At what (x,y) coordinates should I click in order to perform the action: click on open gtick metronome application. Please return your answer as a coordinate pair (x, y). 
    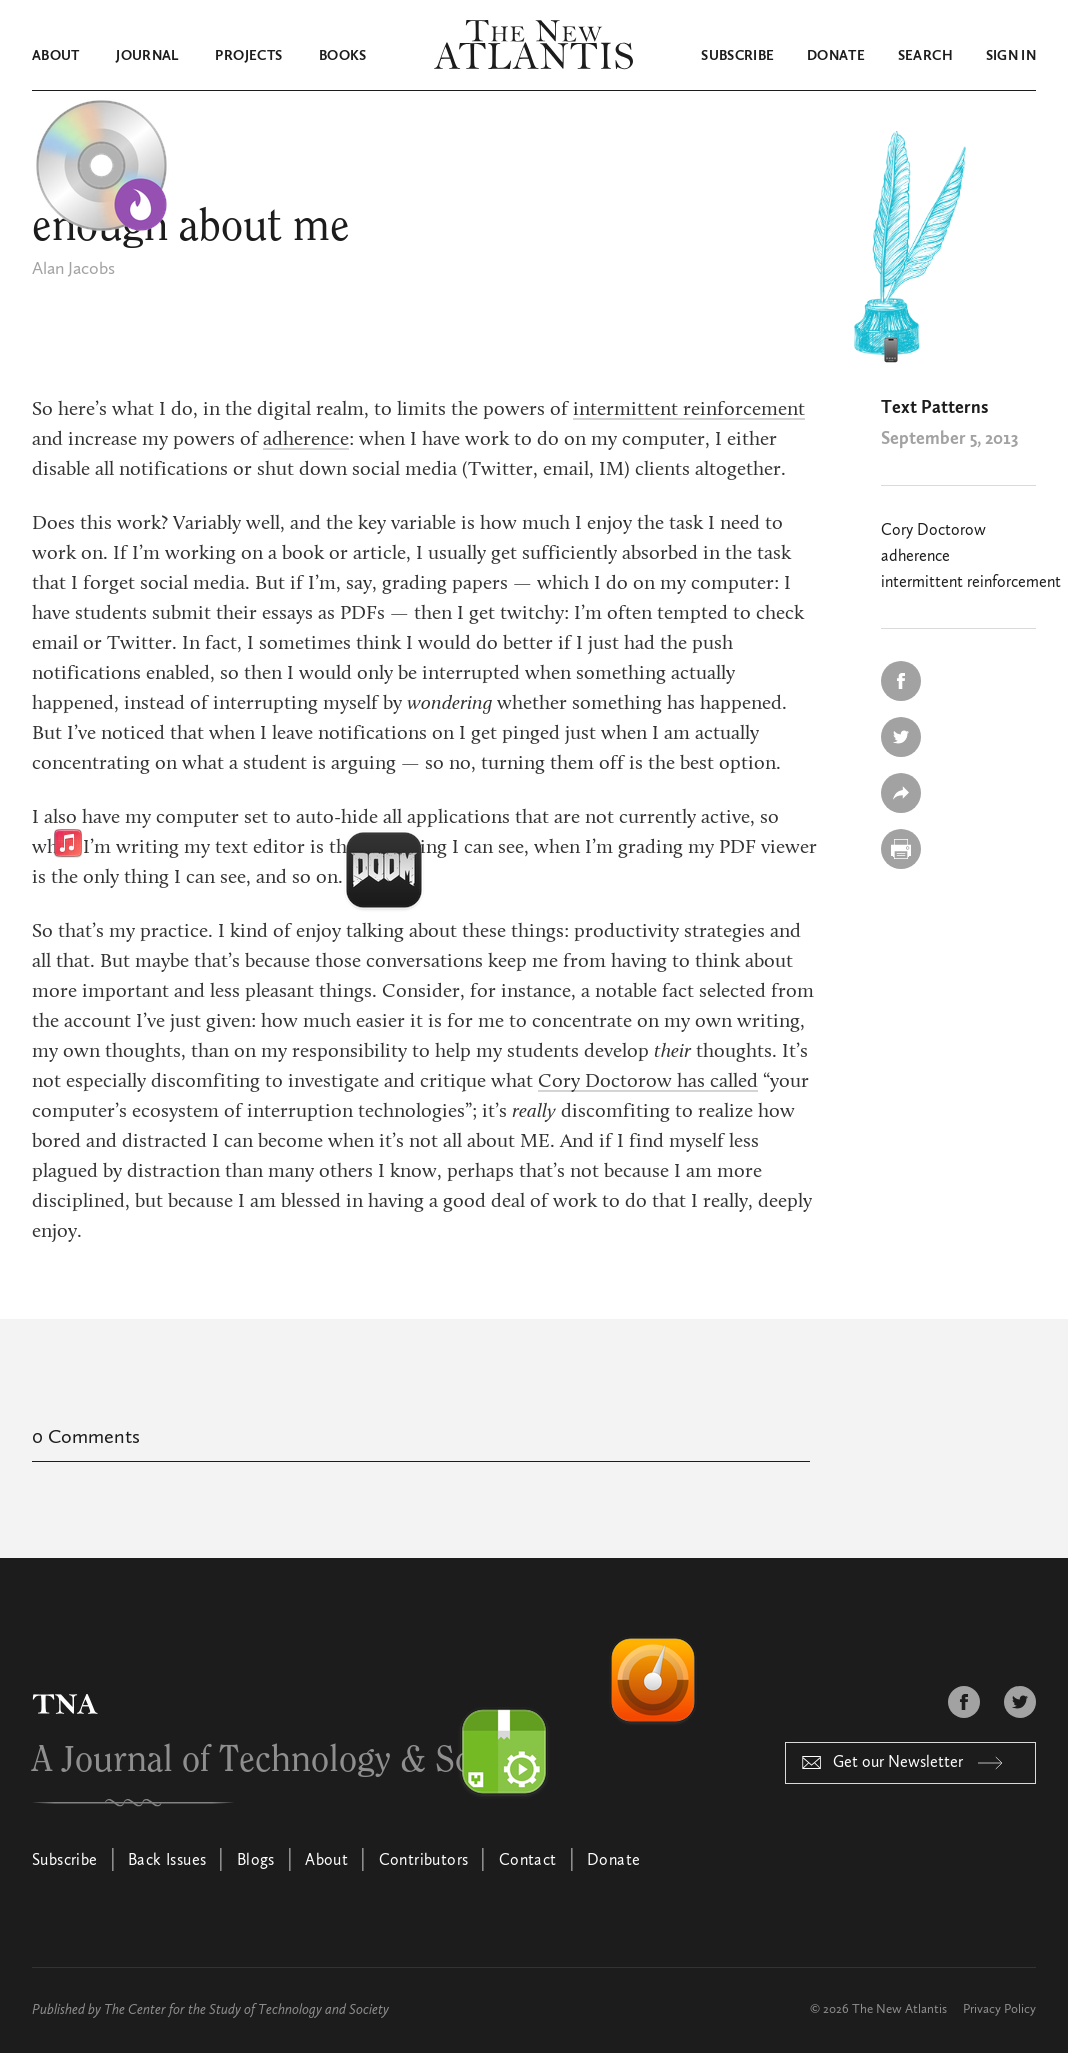
    Looking at the image, I should click on (653, 1680).